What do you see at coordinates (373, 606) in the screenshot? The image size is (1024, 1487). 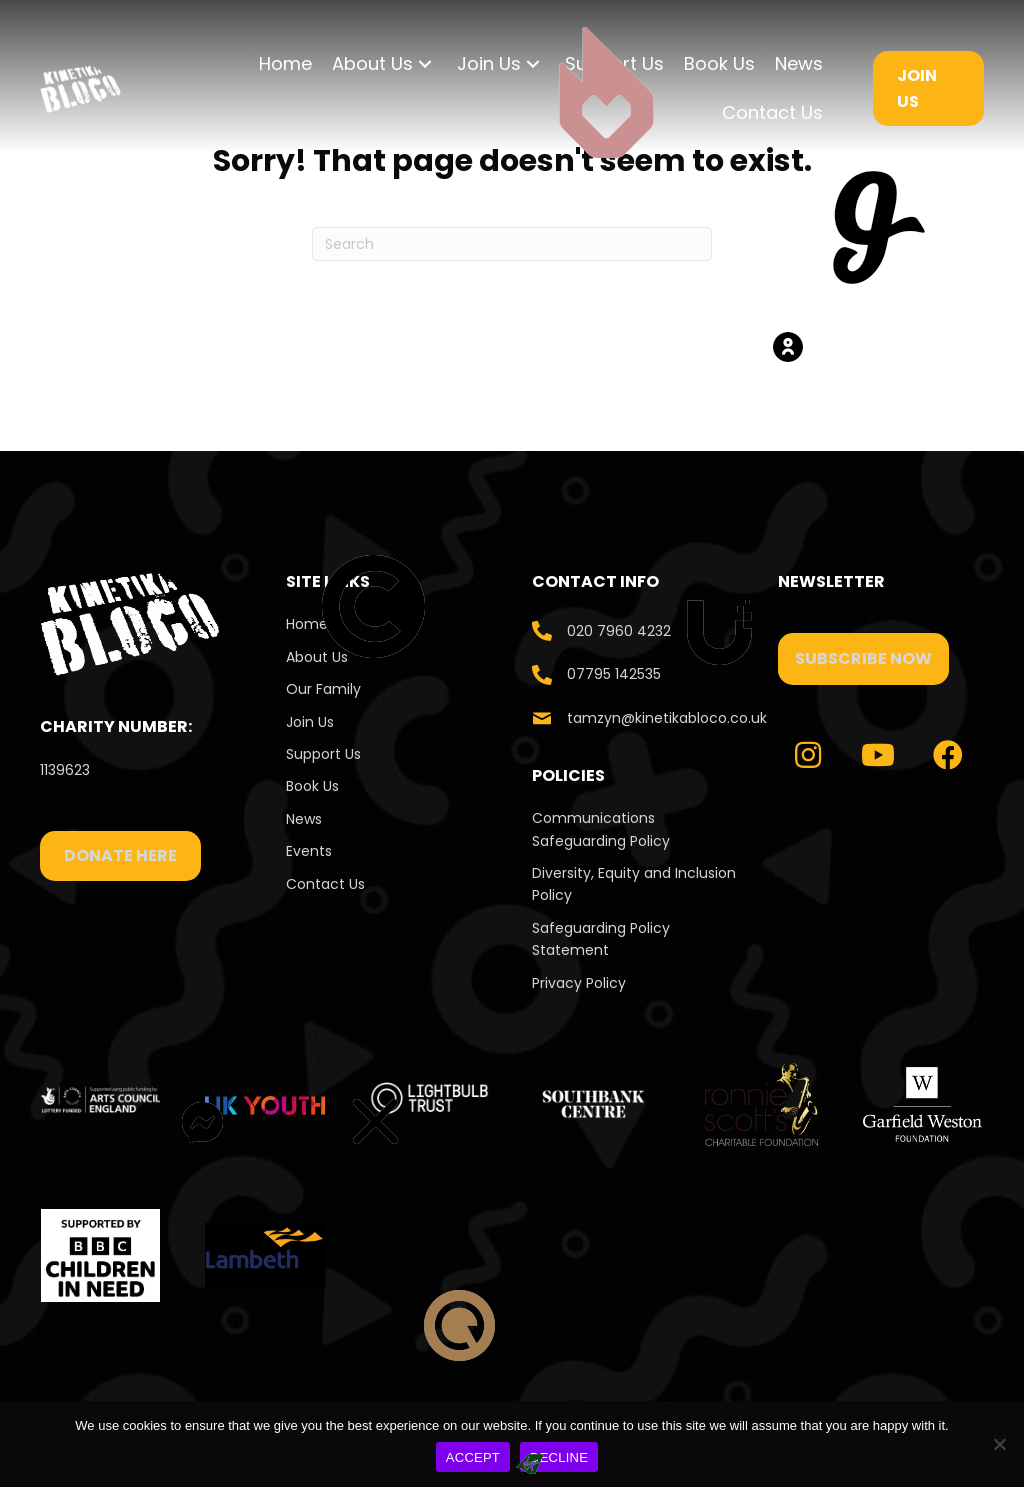 I see `Cloudera company logo` at bounding box center [373, 606].